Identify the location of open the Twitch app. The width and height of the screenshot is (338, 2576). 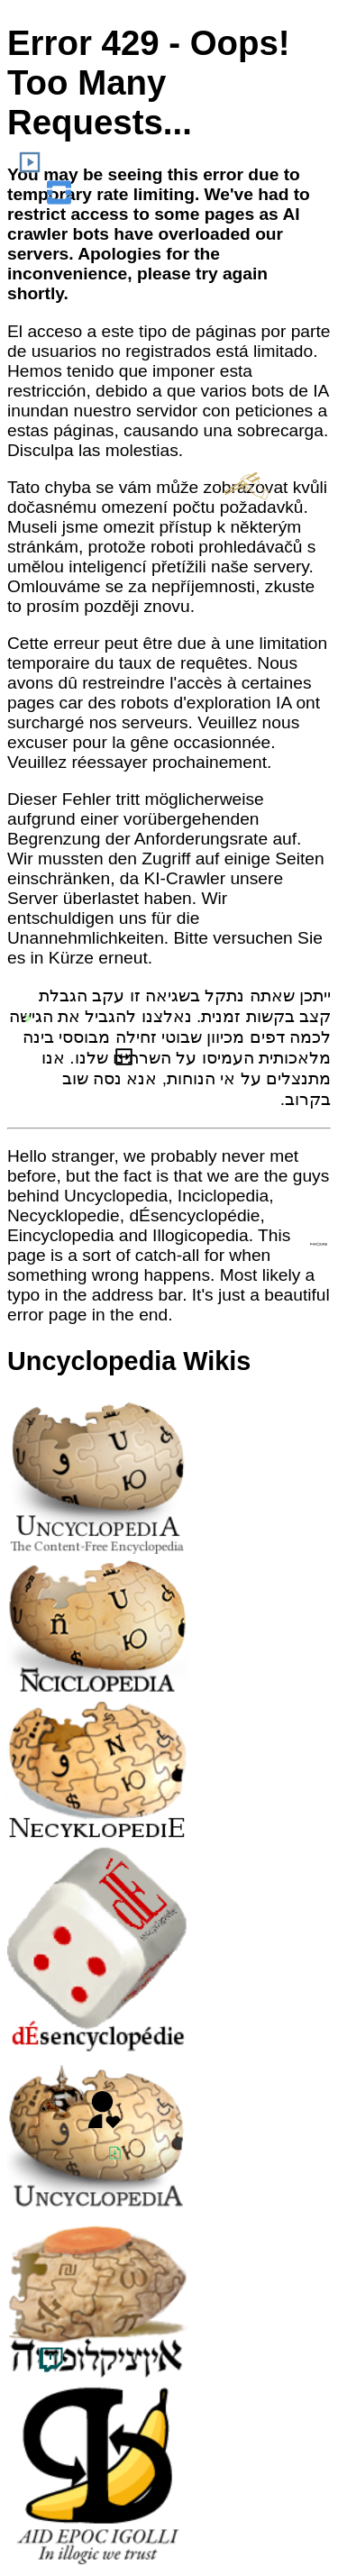
(50, 2359).